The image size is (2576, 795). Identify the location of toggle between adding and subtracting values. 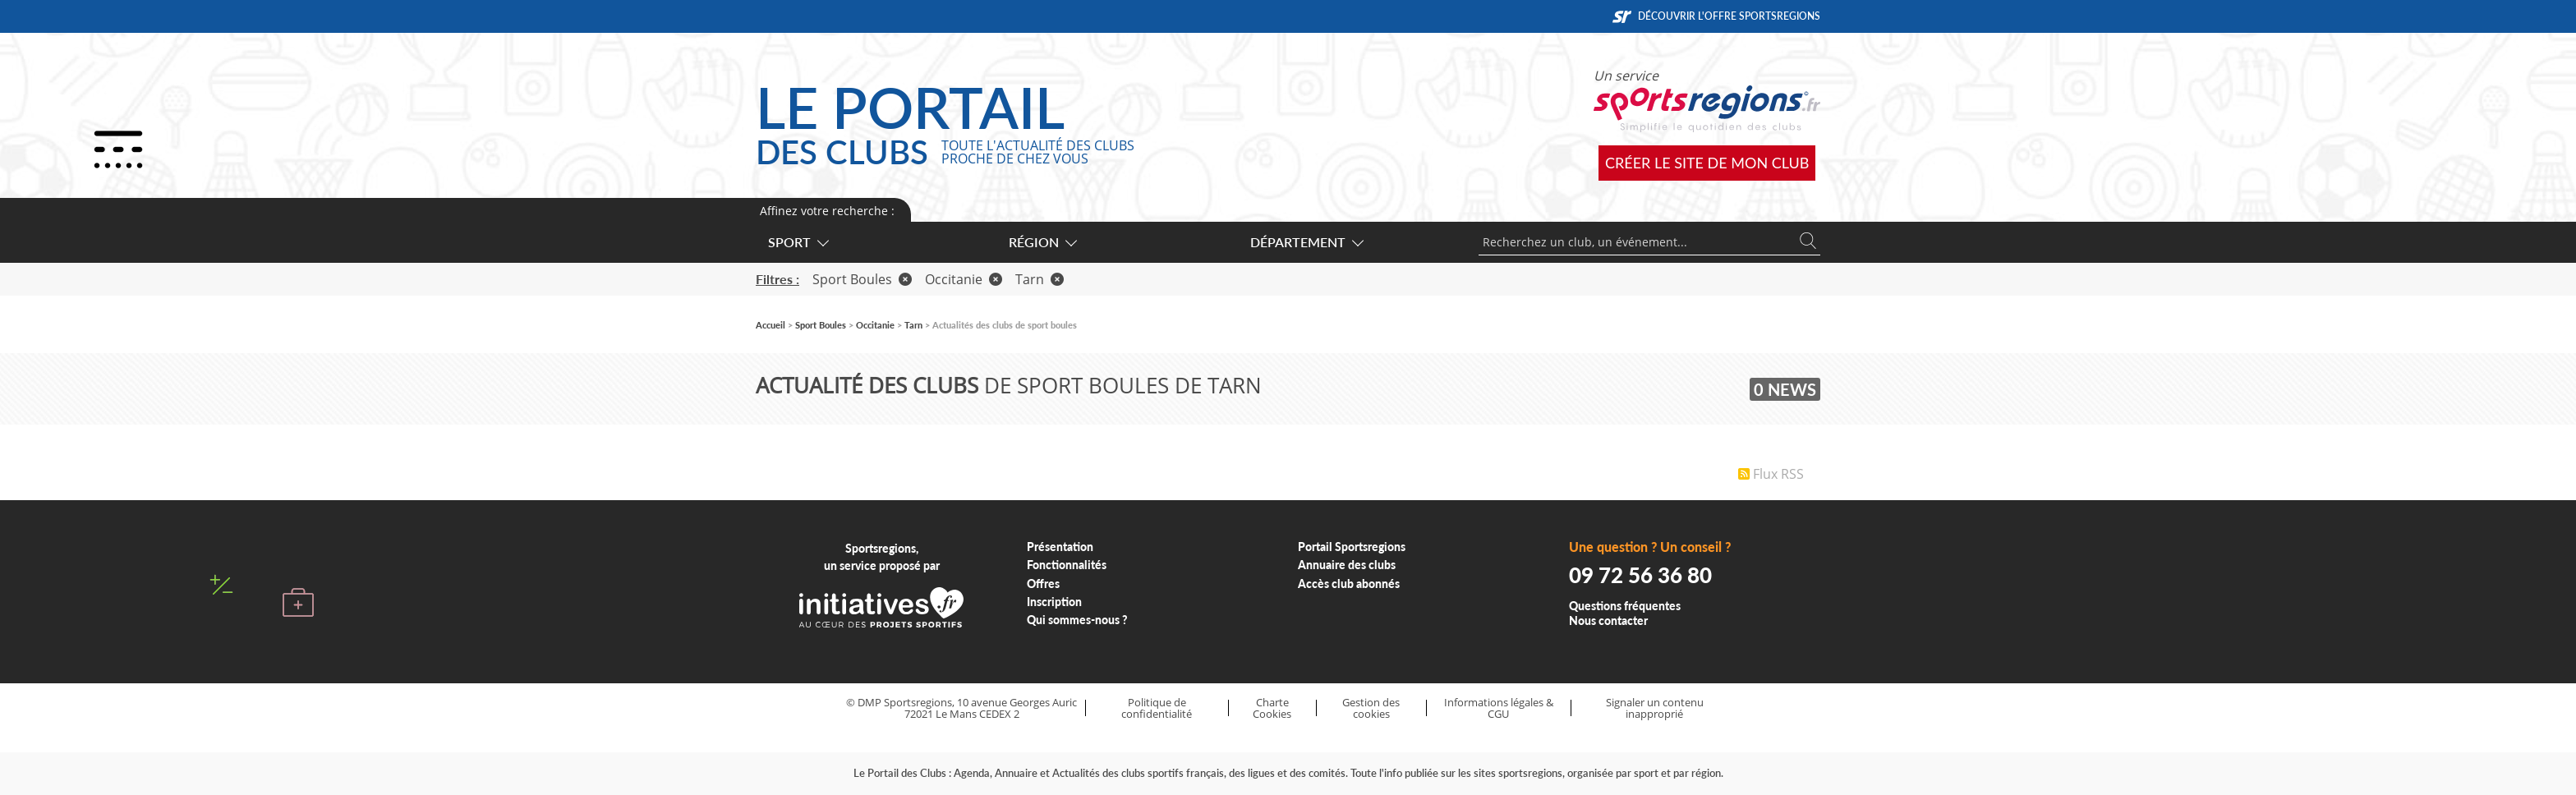
(221, 586).